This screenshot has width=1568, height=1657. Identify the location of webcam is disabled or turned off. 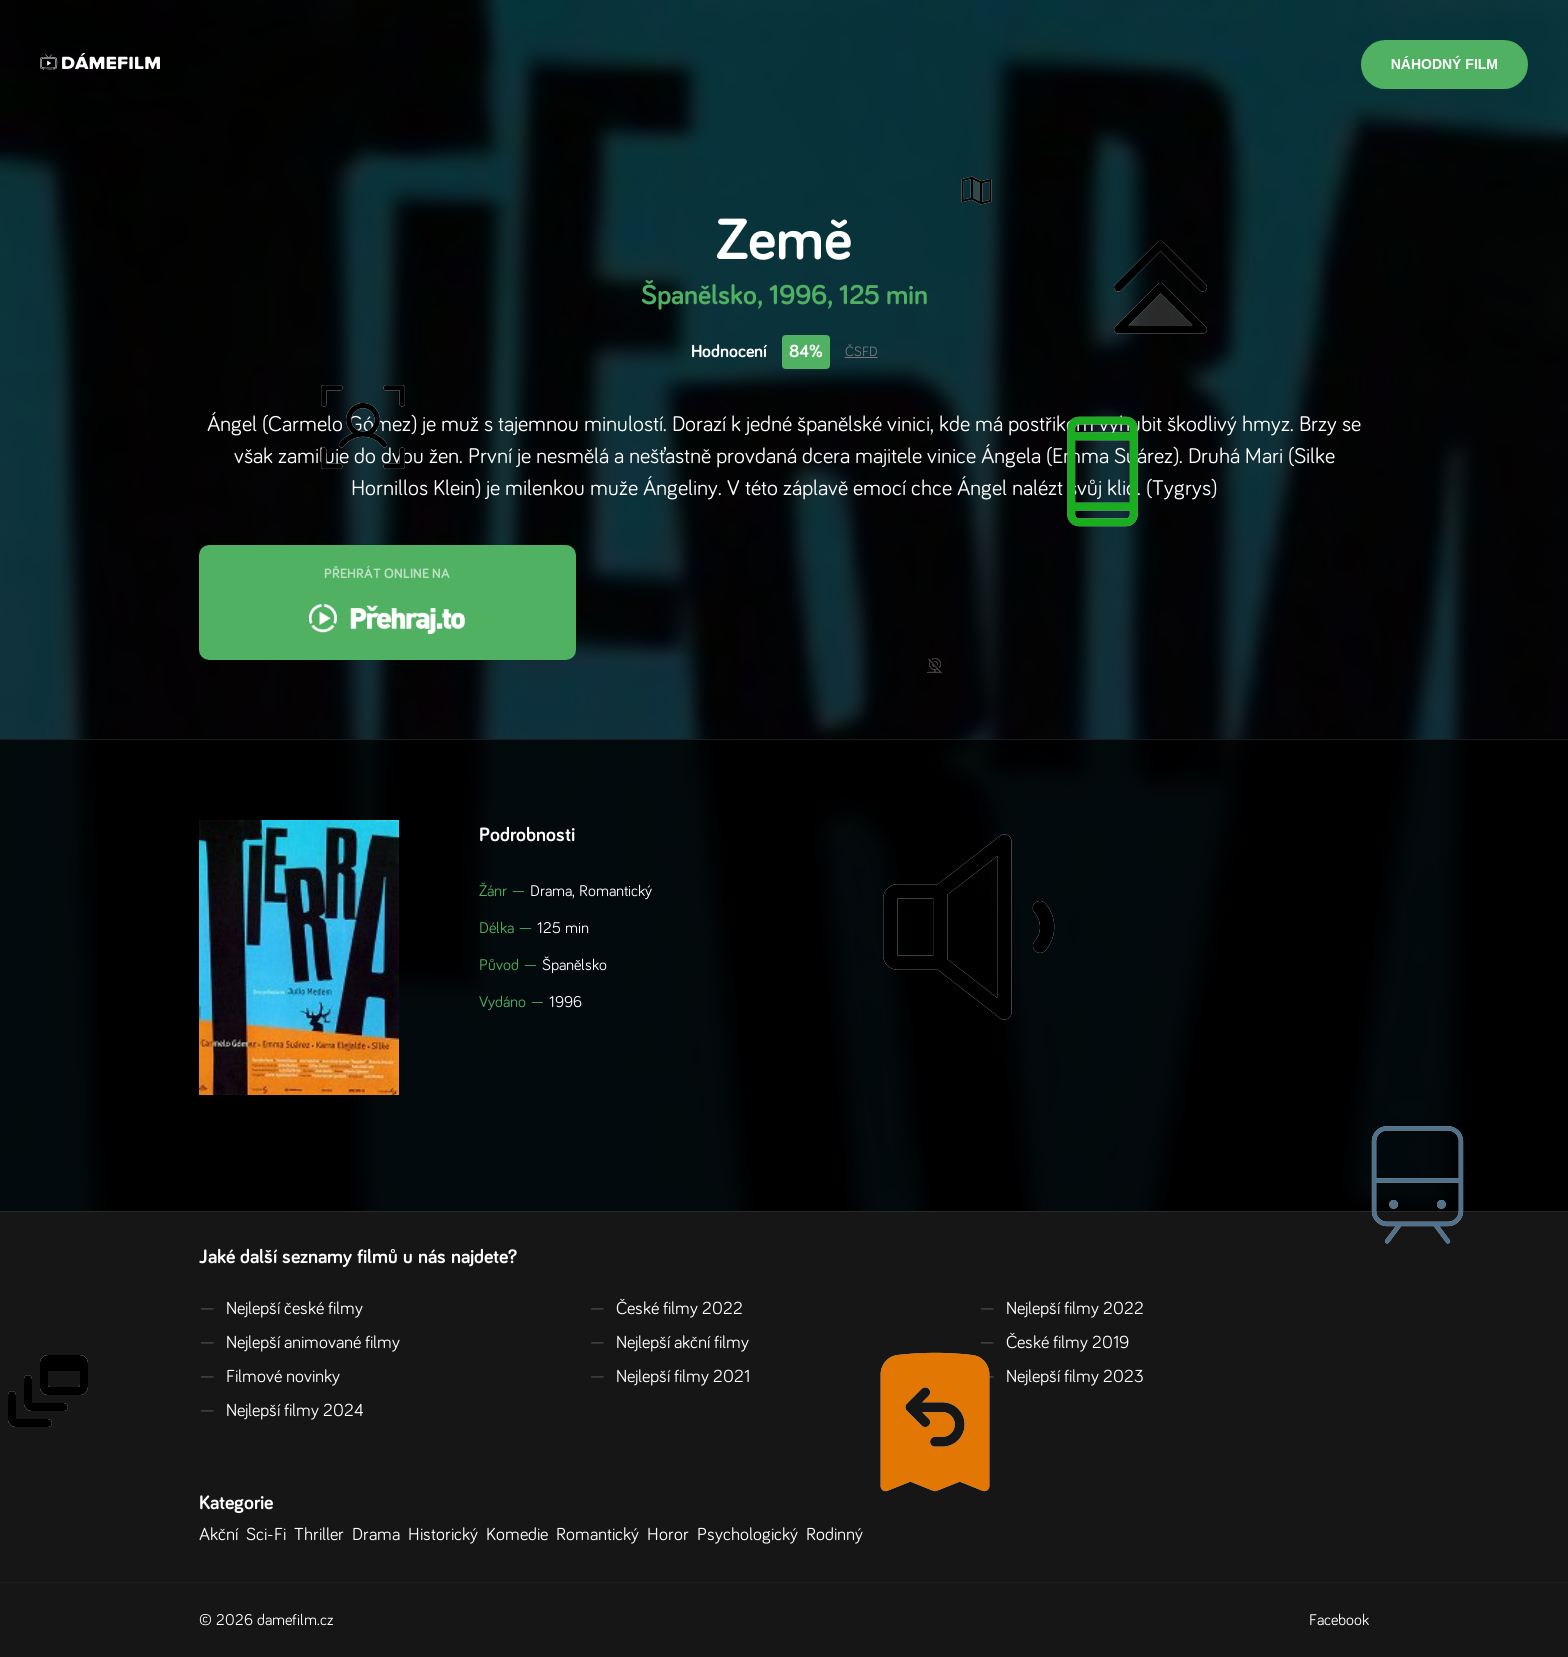
(935, 666).